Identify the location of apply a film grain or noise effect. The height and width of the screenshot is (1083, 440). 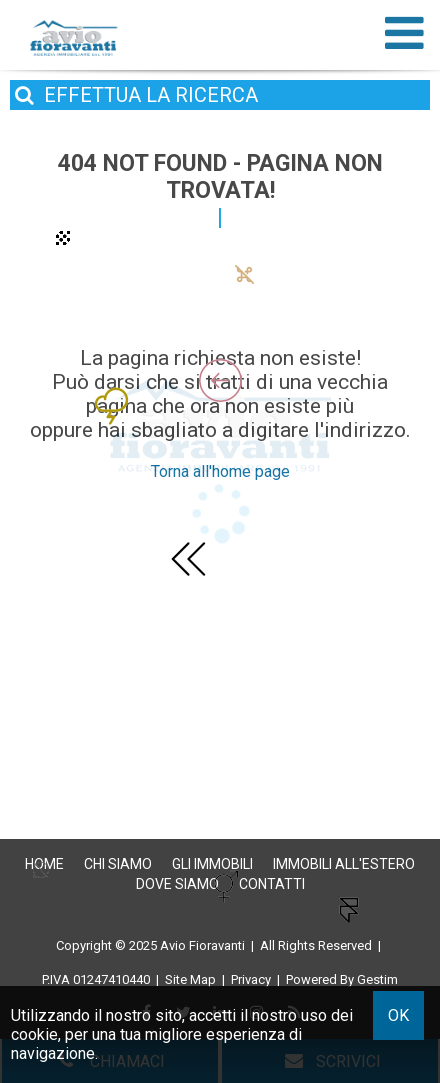
(63, 238).